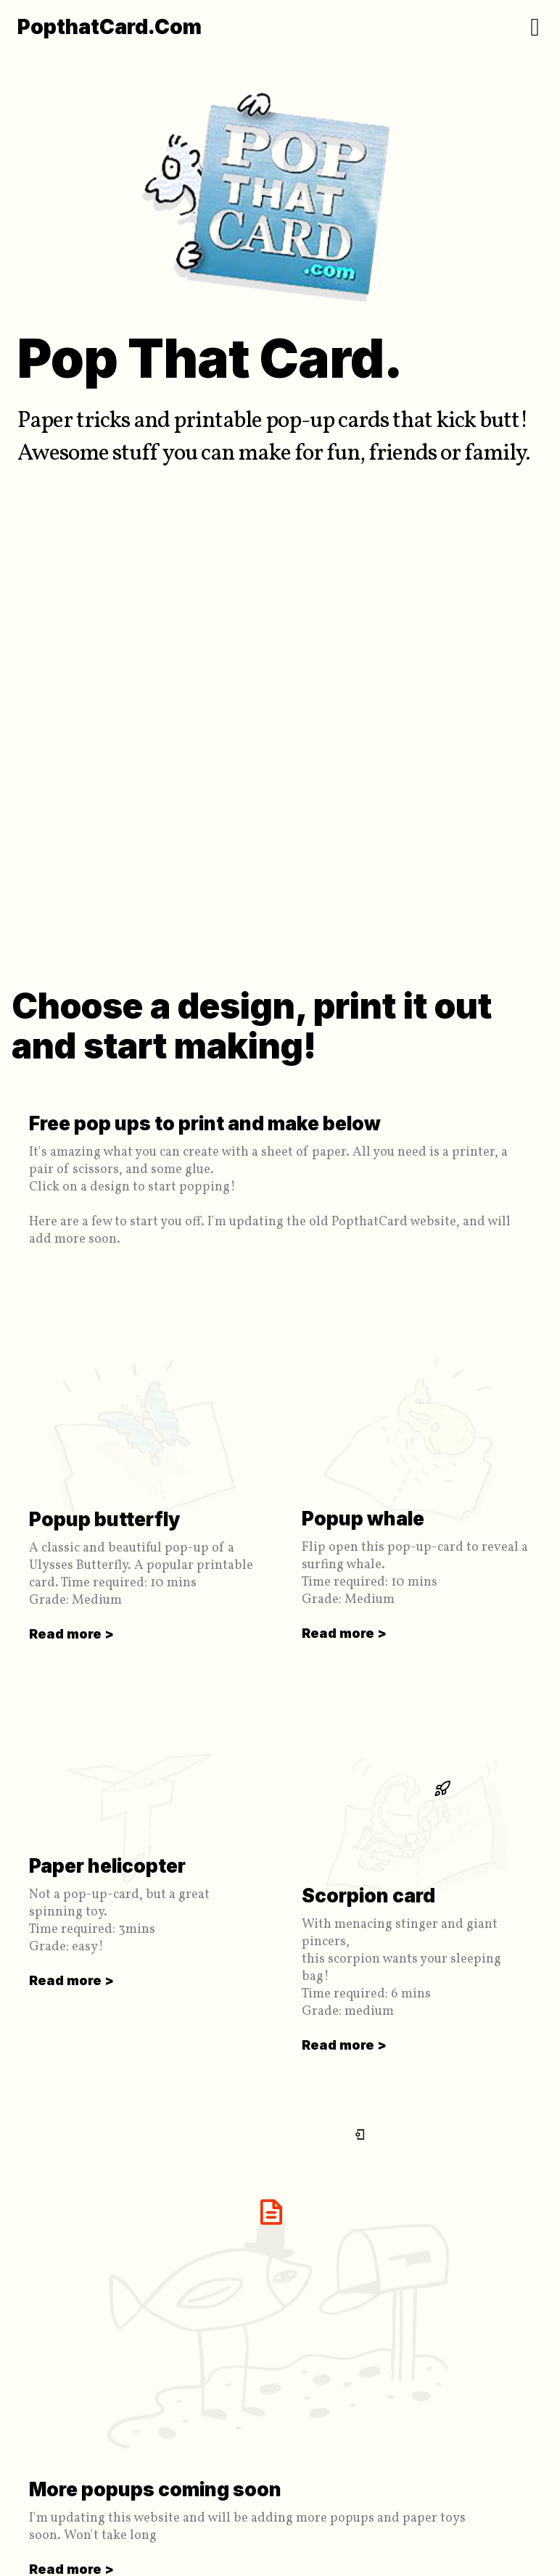 The width and height of the screenshot is (557, 2576). I want to click on view document or text file, so click(271, 2212).